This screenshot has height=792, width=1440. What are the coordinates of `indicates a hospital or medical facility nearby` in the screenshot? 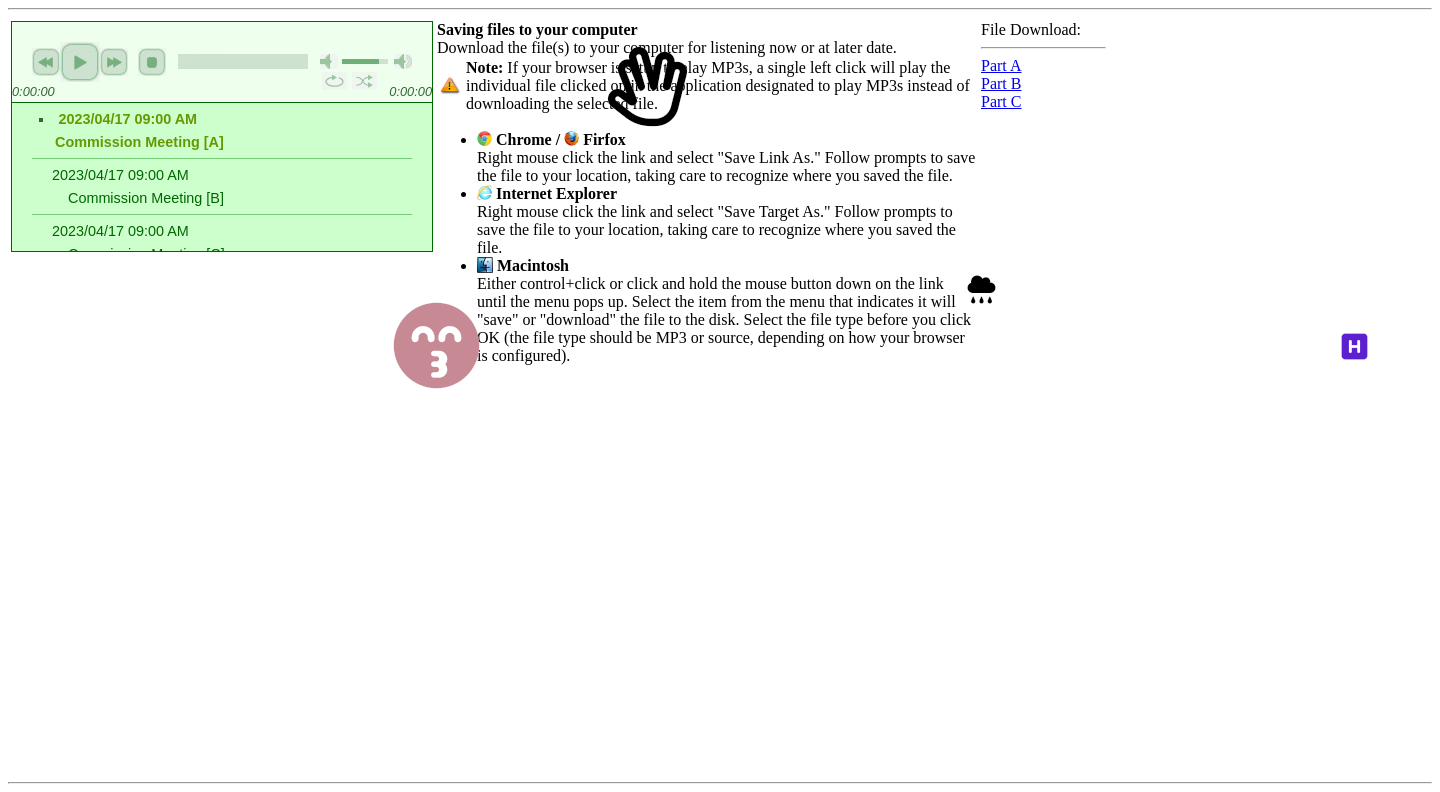 It's located at (1354, 346).